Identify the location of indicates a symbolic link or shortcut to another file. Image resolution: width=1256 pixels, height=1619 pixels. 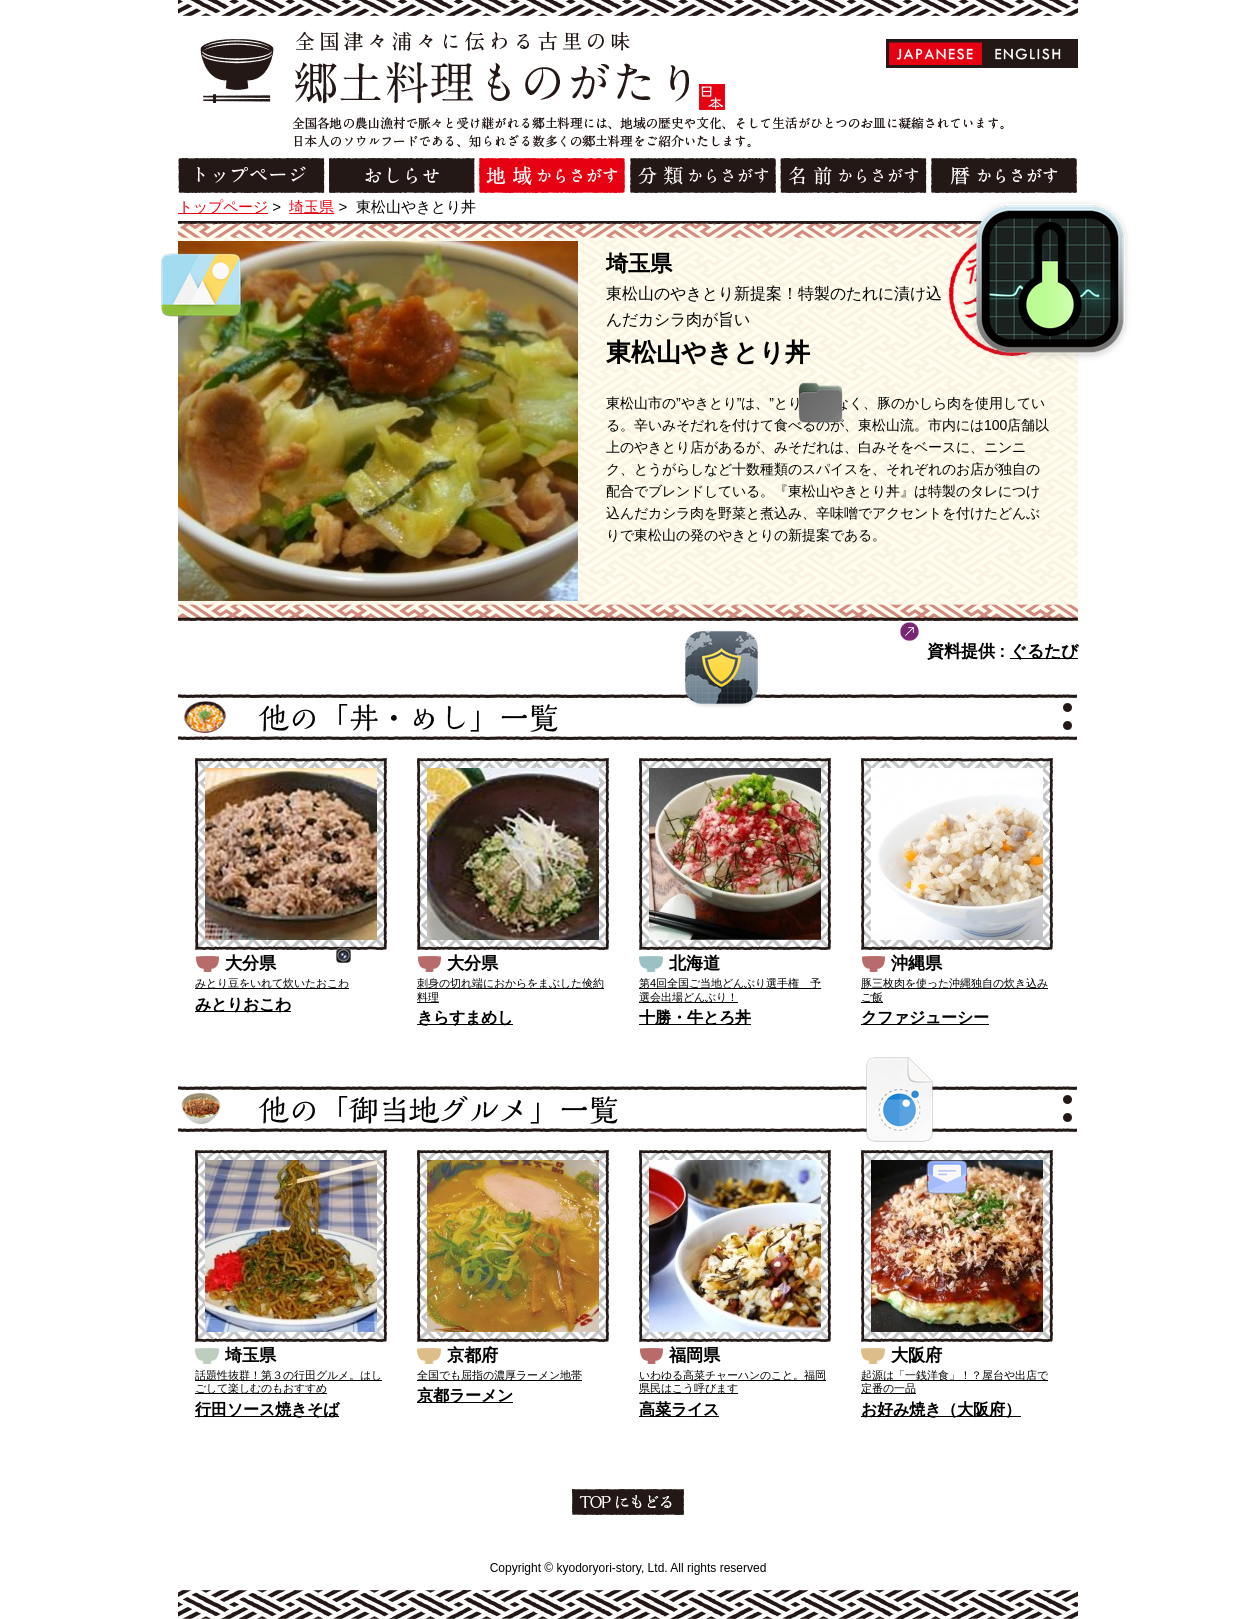
(909, 631).